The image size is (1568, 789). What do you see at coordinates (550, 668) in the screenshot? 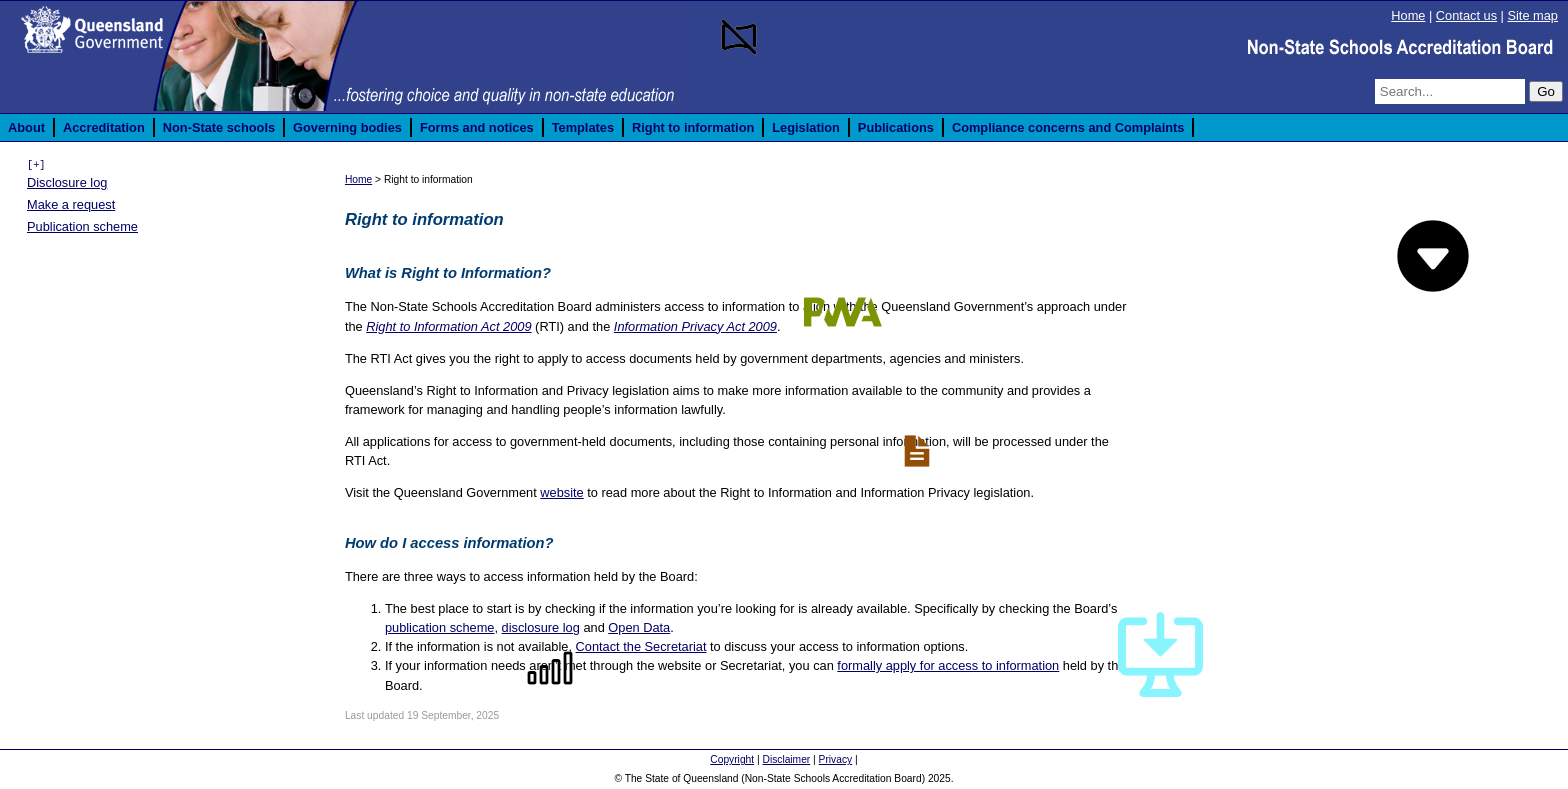
I see `indicates cellular network signal strength` at bounding box center [550, 668].